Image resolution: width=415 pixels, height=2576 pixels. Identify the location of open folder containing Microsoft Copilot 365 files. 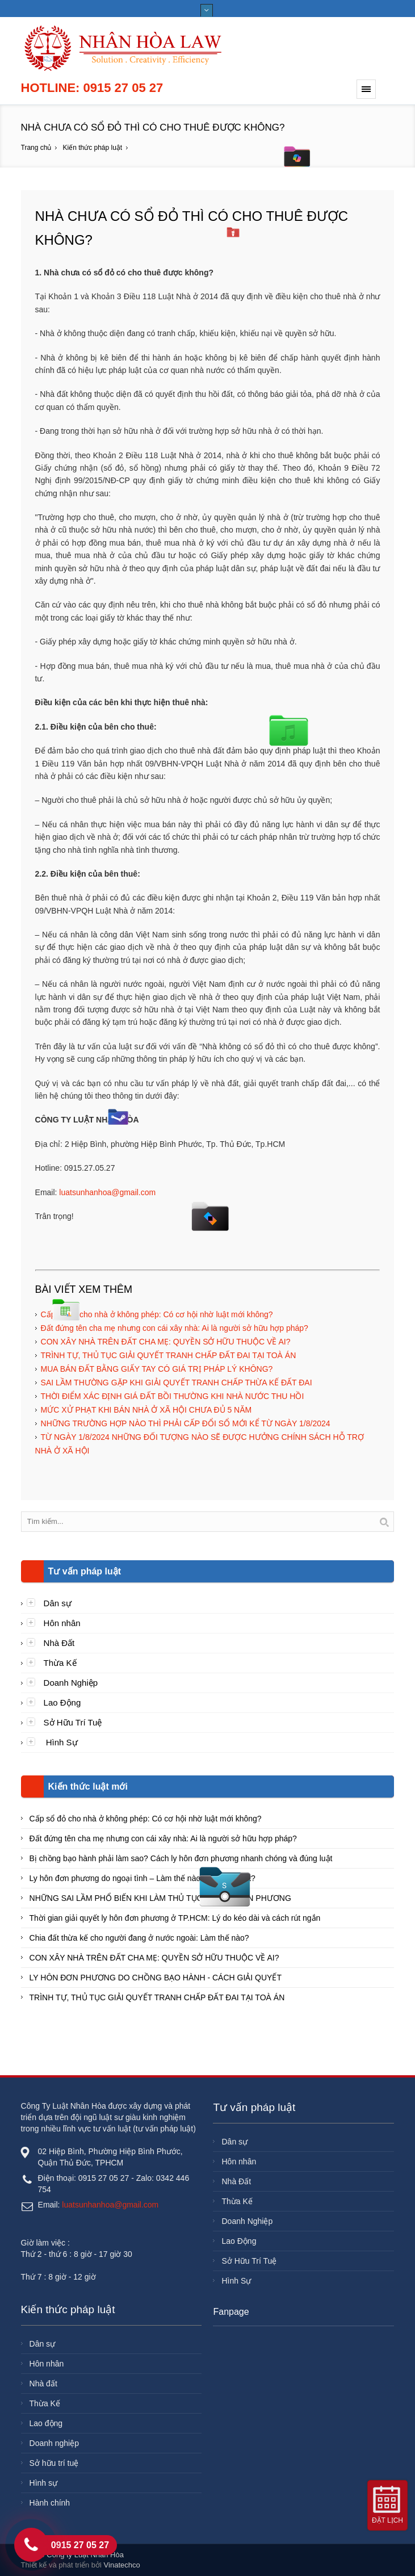
(297, 157).